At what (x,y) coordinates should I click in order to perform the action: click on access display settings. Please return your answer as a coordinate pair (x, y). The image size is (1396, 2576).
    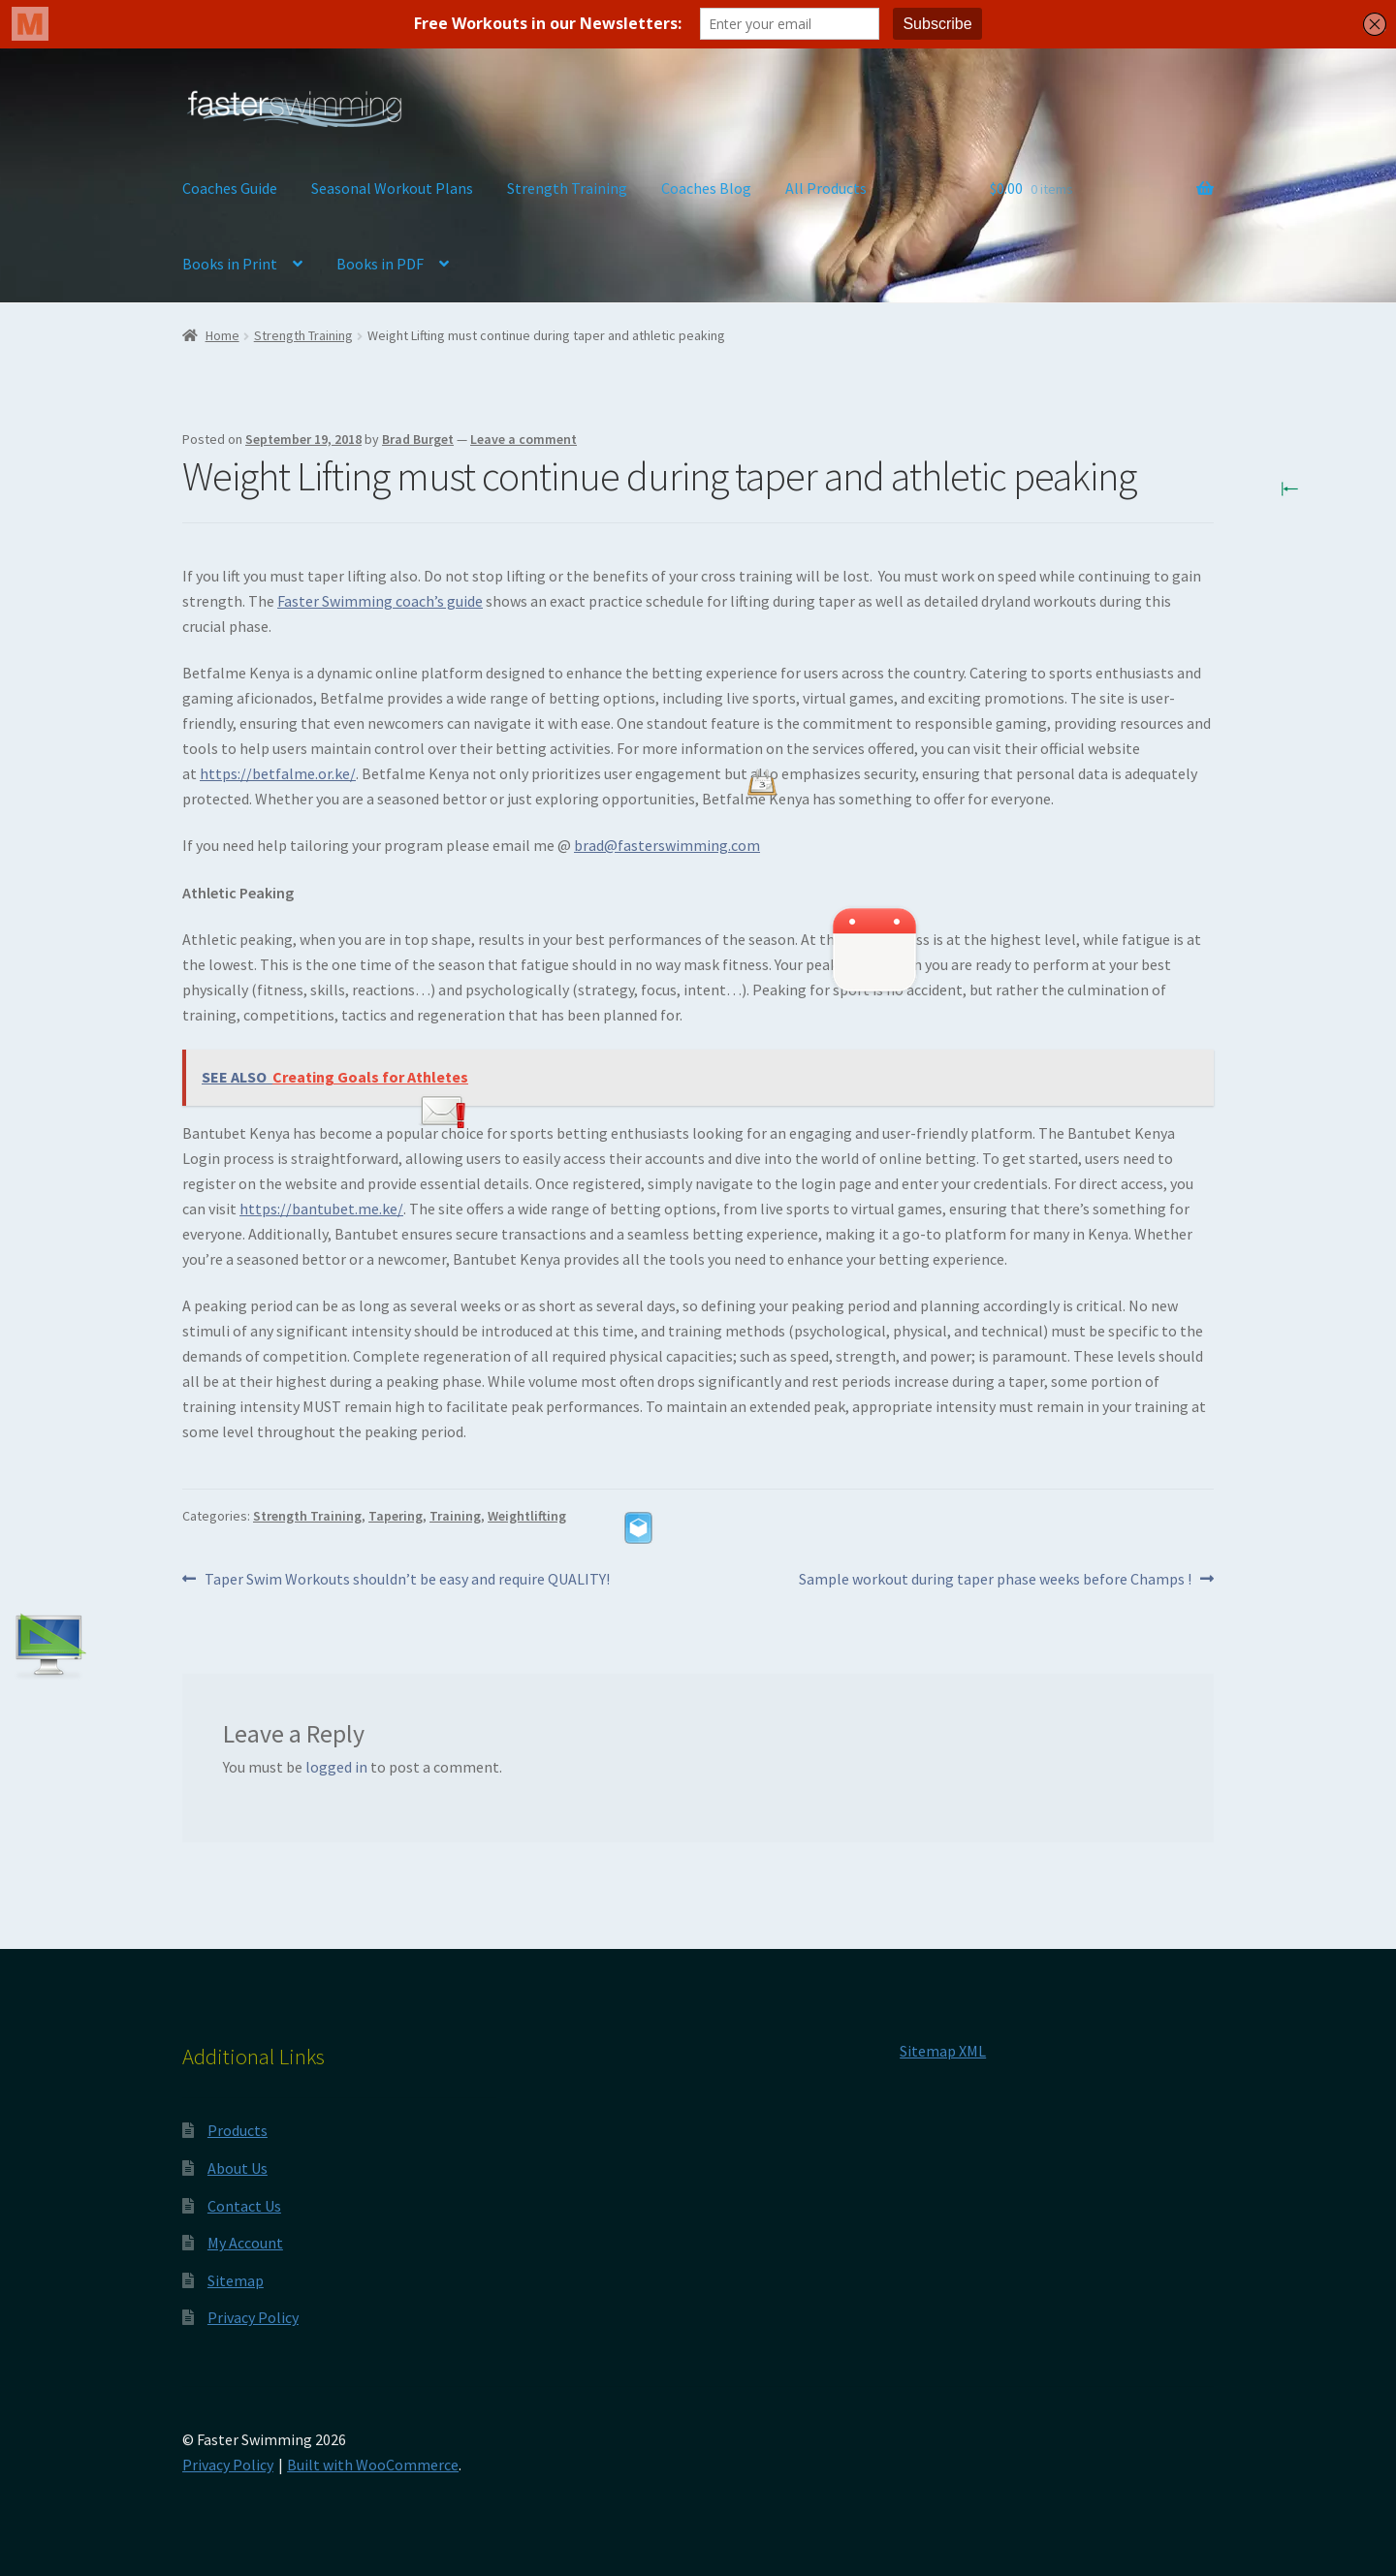
    Looking at the image, I should click on (49, 1644).